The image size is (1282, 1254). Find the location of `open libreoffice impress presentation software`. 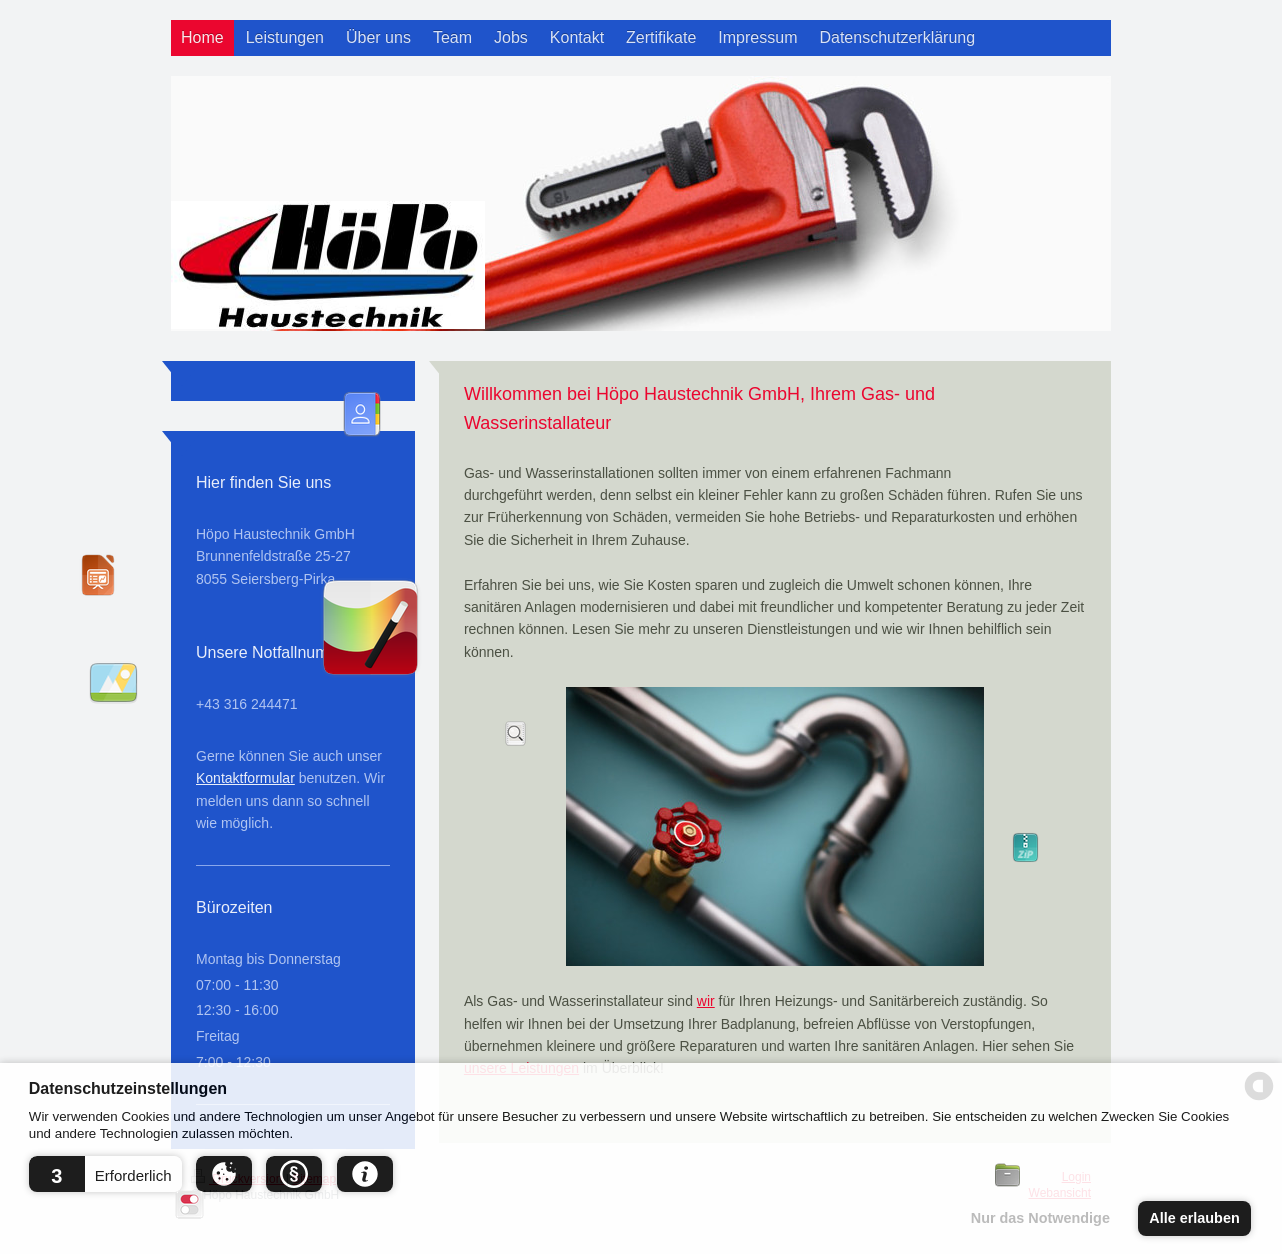

open libreoffice impress presentation software is located at coordinates (98, 575).